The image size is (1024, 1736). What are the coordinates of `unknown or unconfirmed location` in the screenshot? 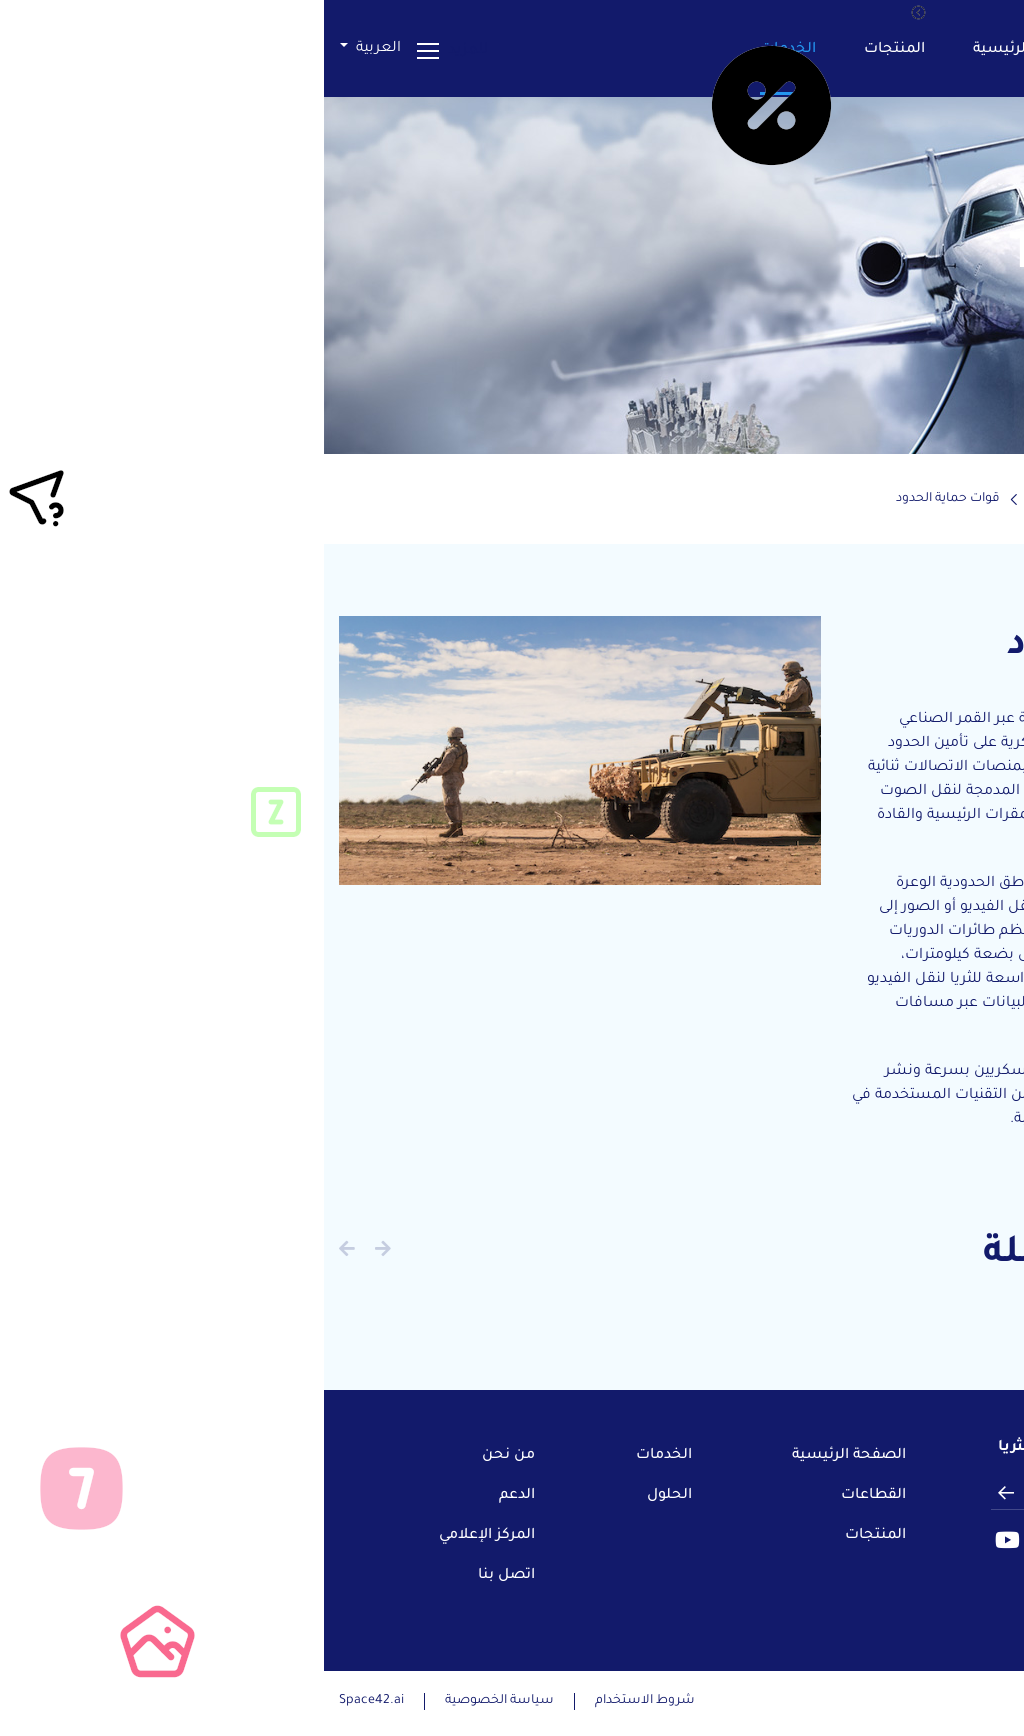 It's located at (37, 497).